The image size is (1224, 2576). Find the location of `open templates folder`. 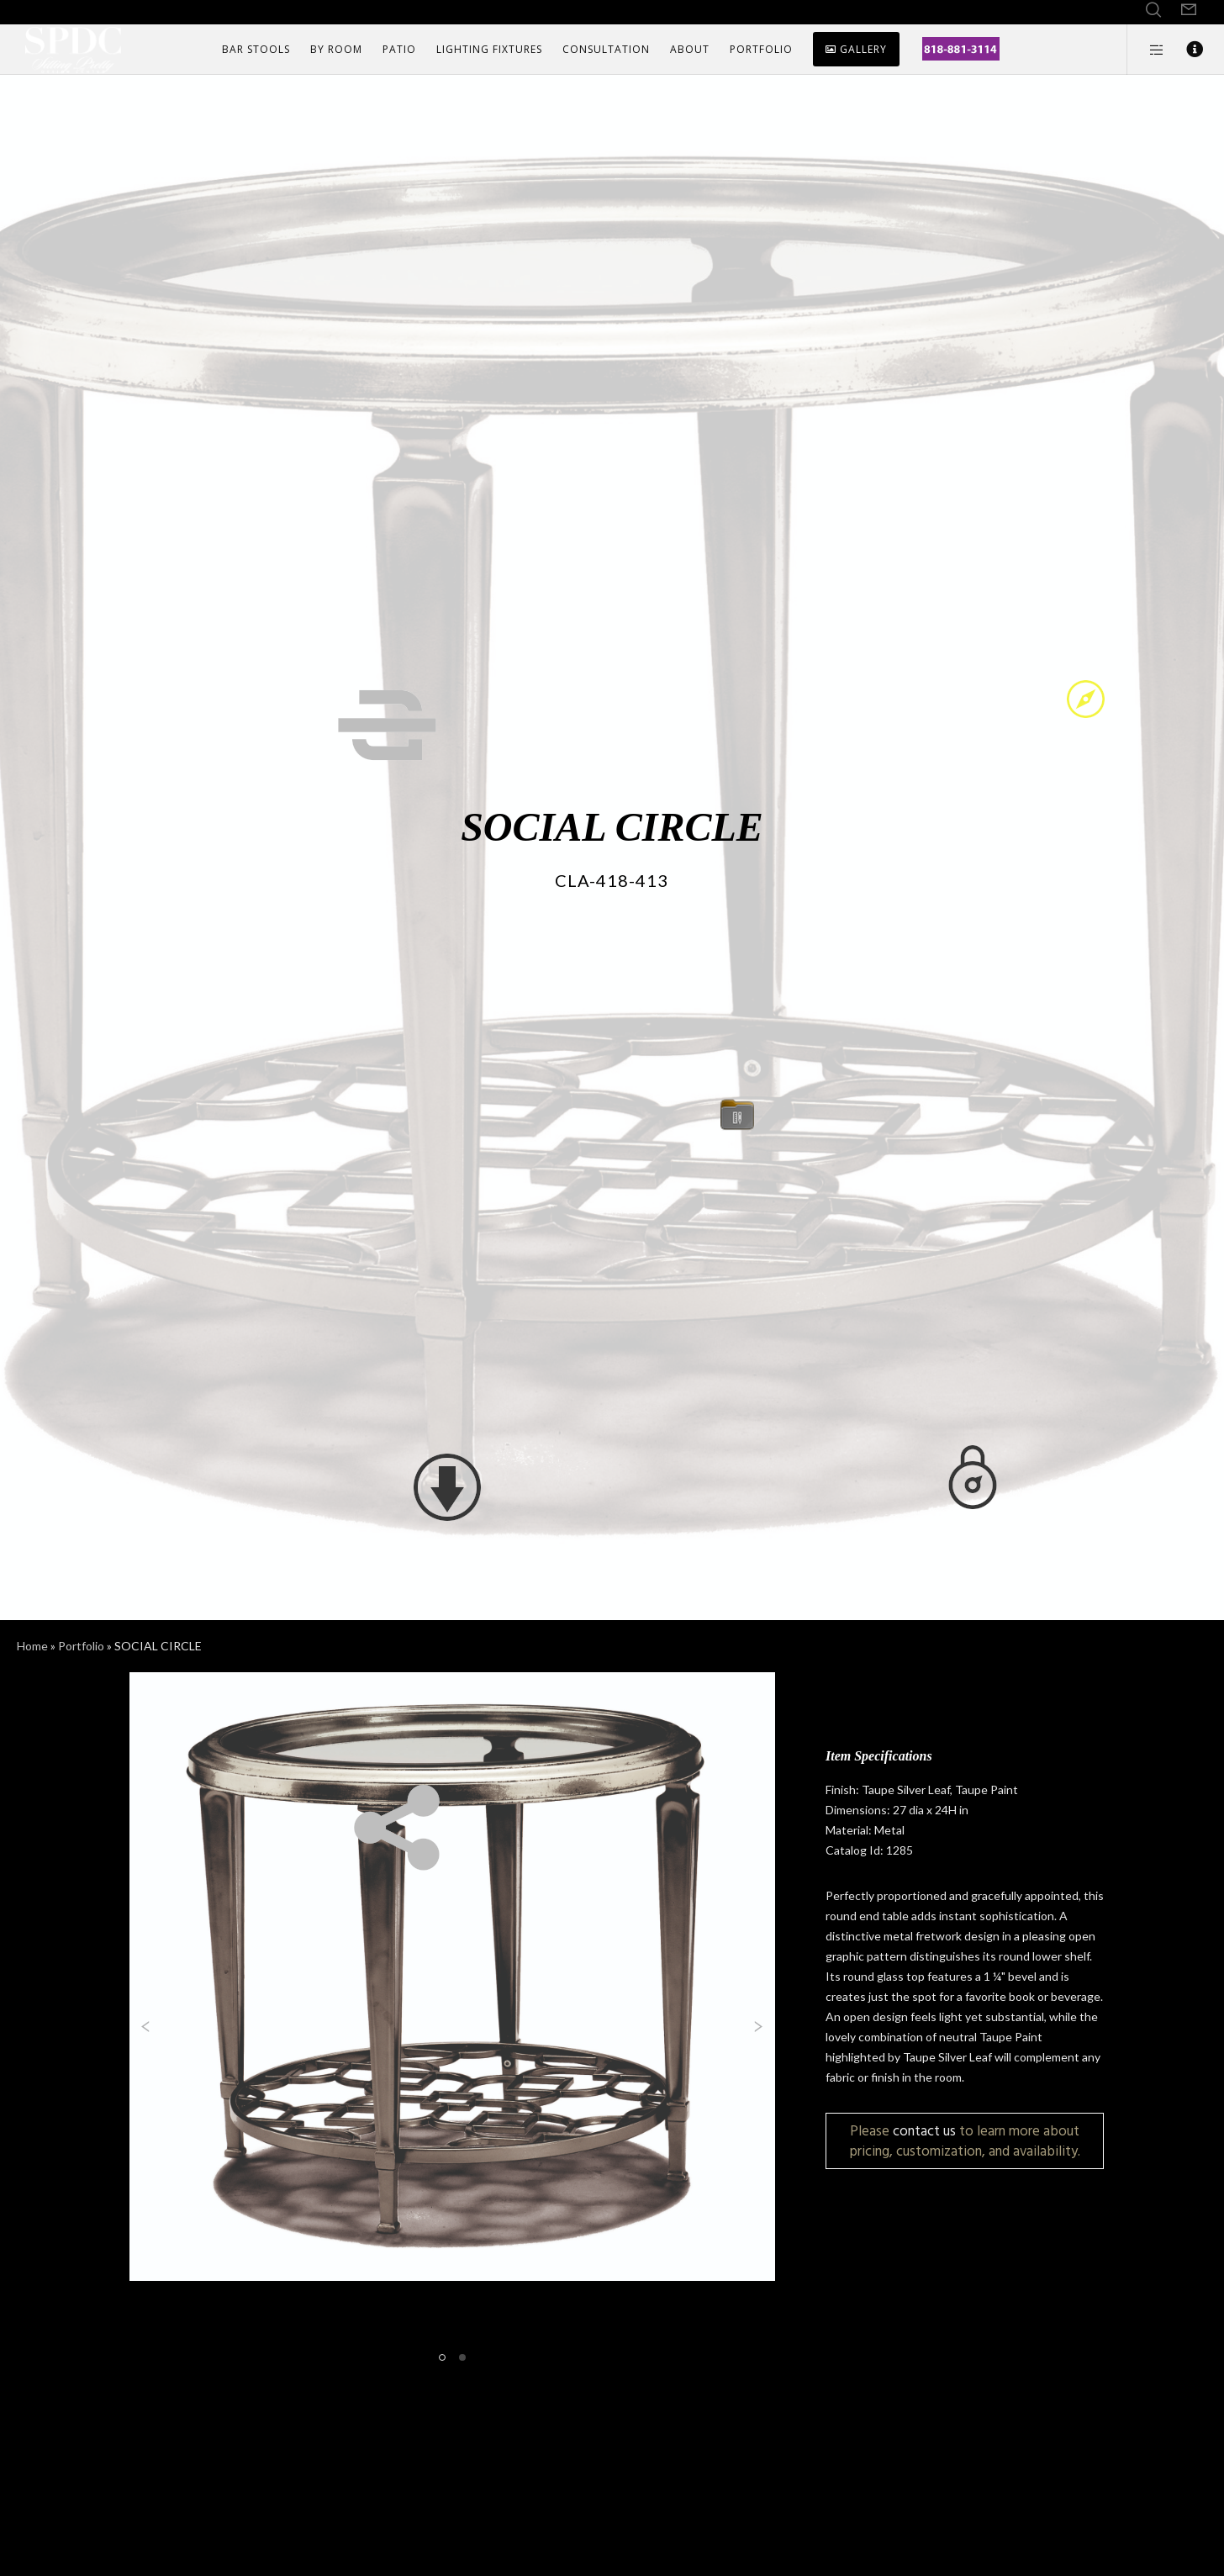

open templates folder is located at coordinates (737, 1114).